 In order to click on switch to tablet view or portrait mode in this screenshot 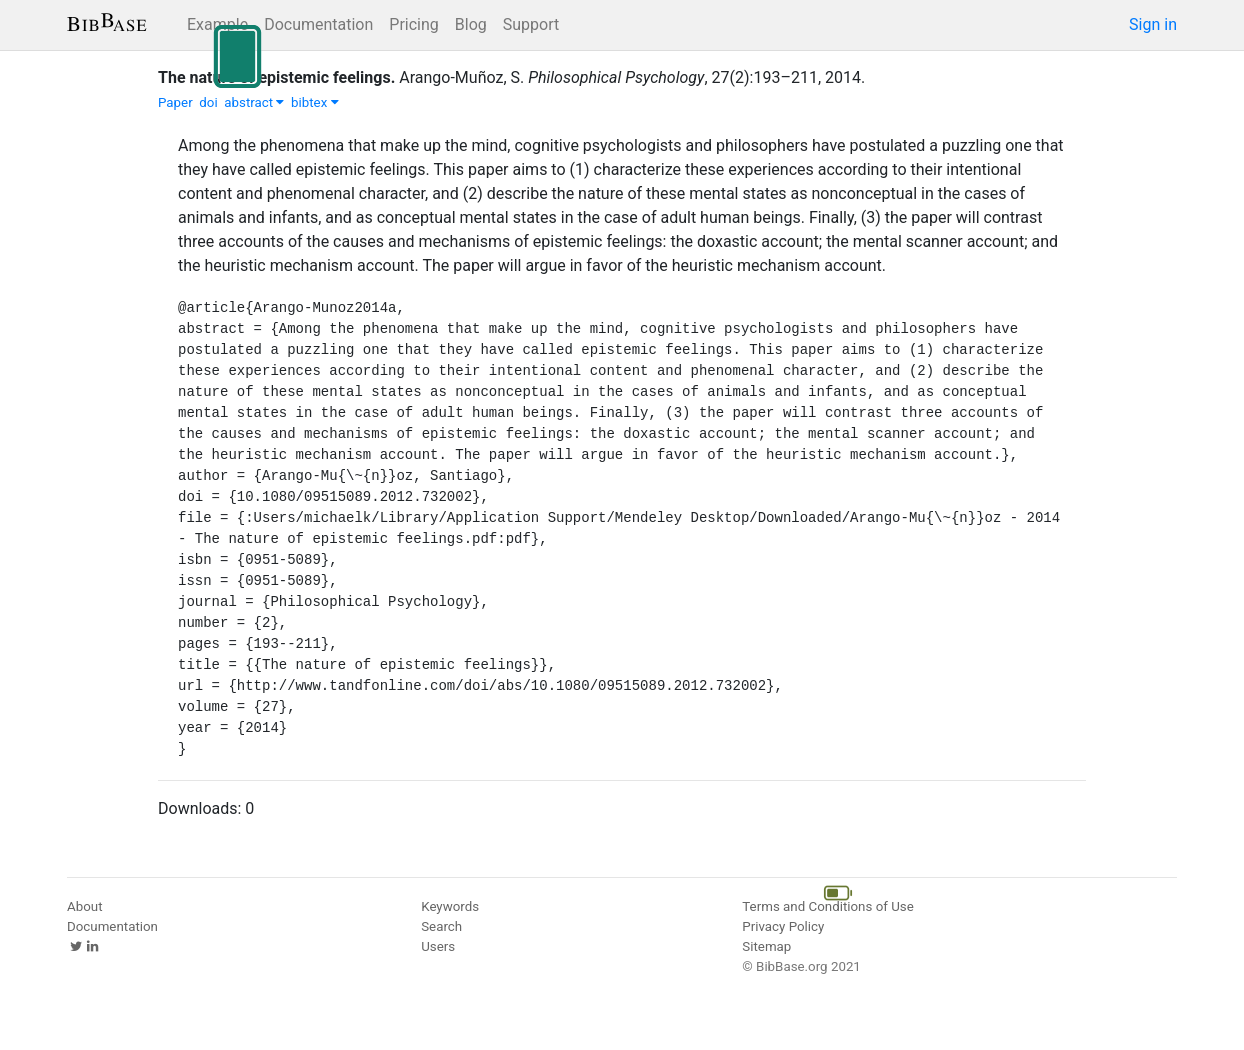, I will do `click(237, 56)`.